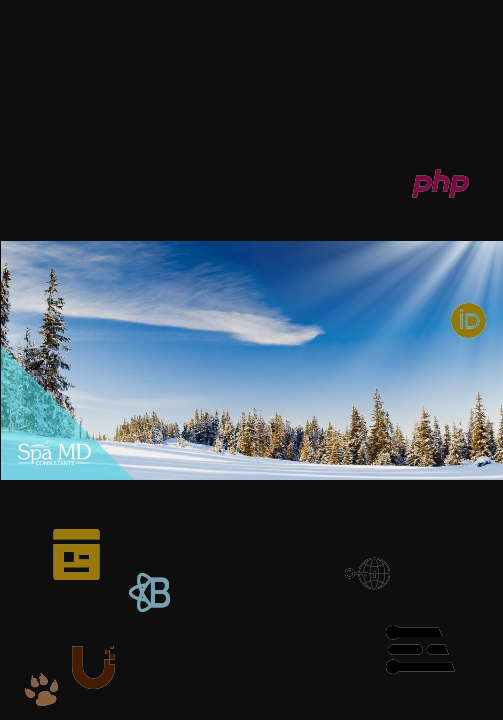 This screenshot has height=720, width=503. Describe the element at coordinates (93, 667) in the screenshot. I see `ubiquiti networks company logo` at that location.